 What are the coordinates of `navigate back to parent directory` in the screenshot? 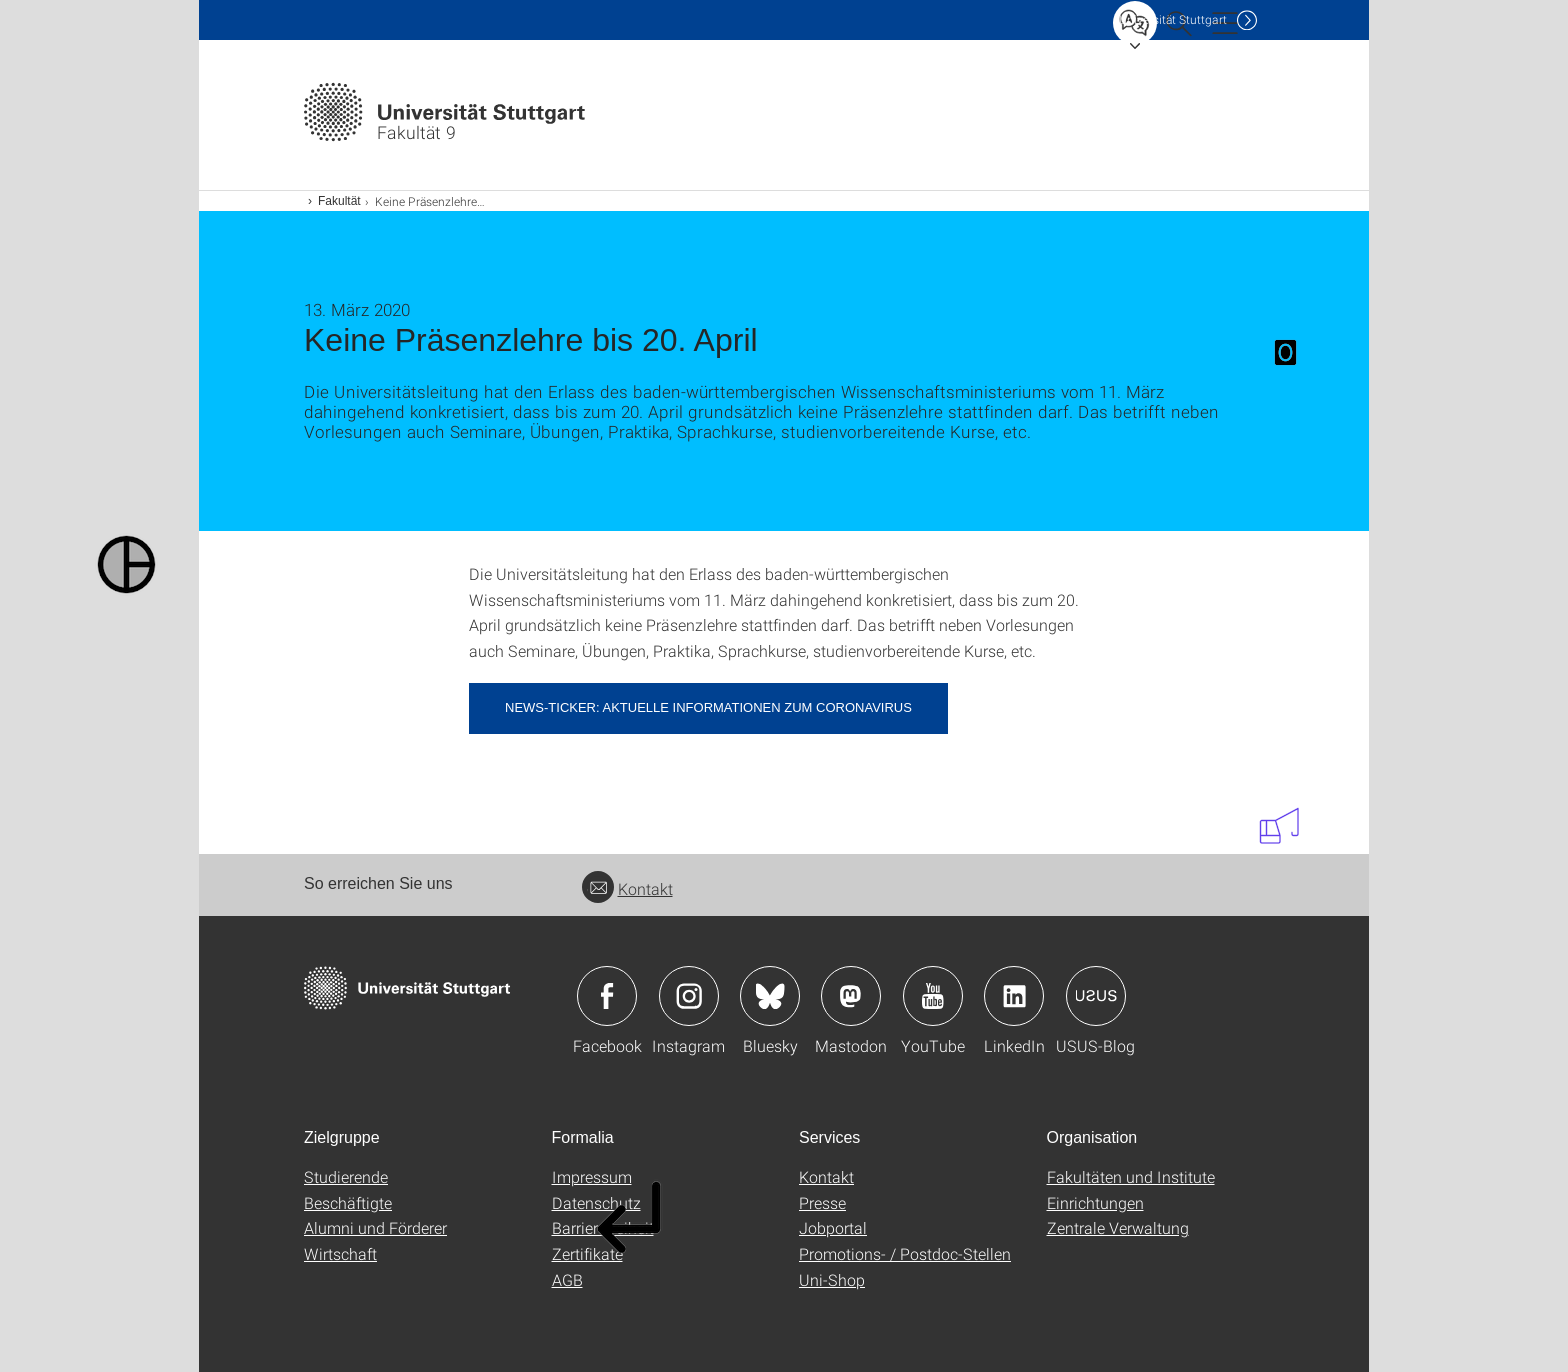 It's located at (626, 1216).